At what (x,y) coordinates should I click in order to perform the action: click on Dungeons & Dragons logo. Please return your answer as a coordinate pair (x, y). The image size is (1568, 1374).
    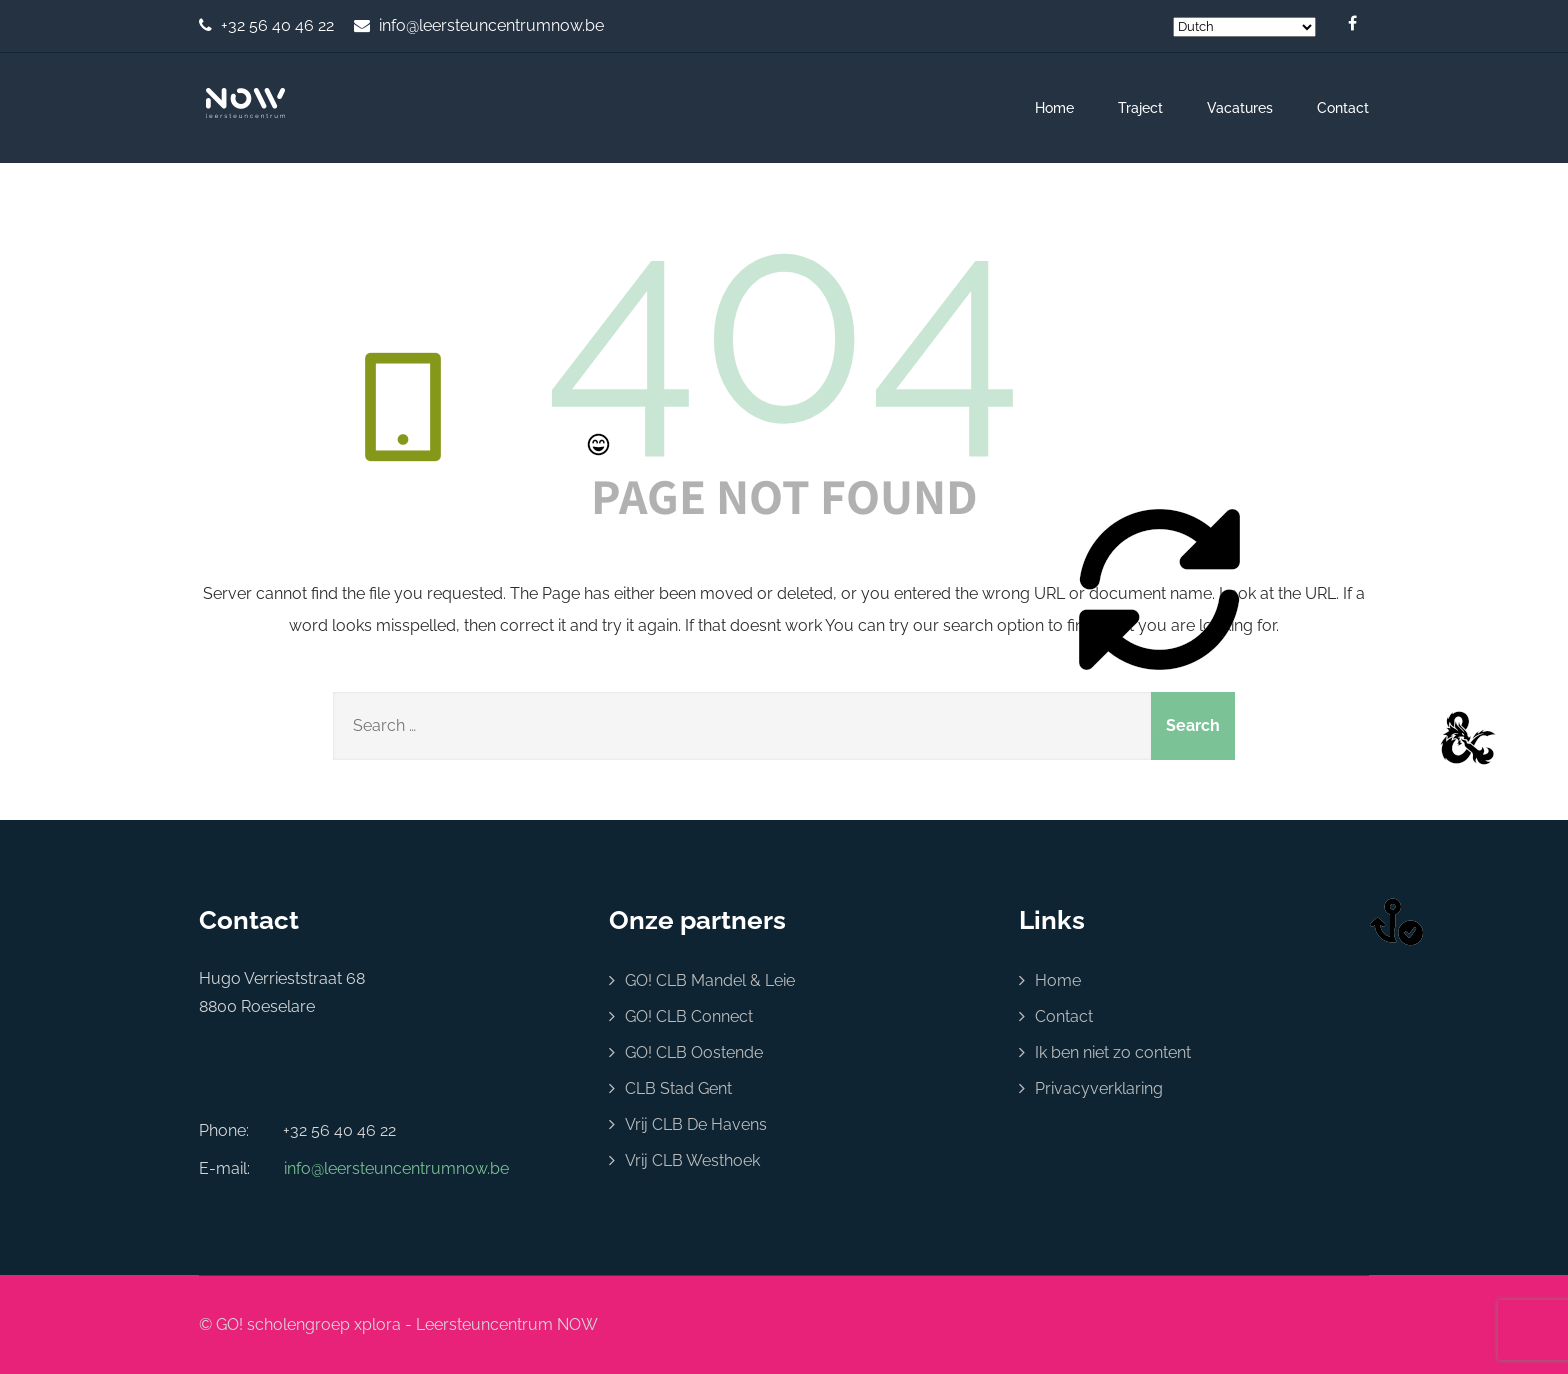
    Looking at the image, I should click on (1468, 738).